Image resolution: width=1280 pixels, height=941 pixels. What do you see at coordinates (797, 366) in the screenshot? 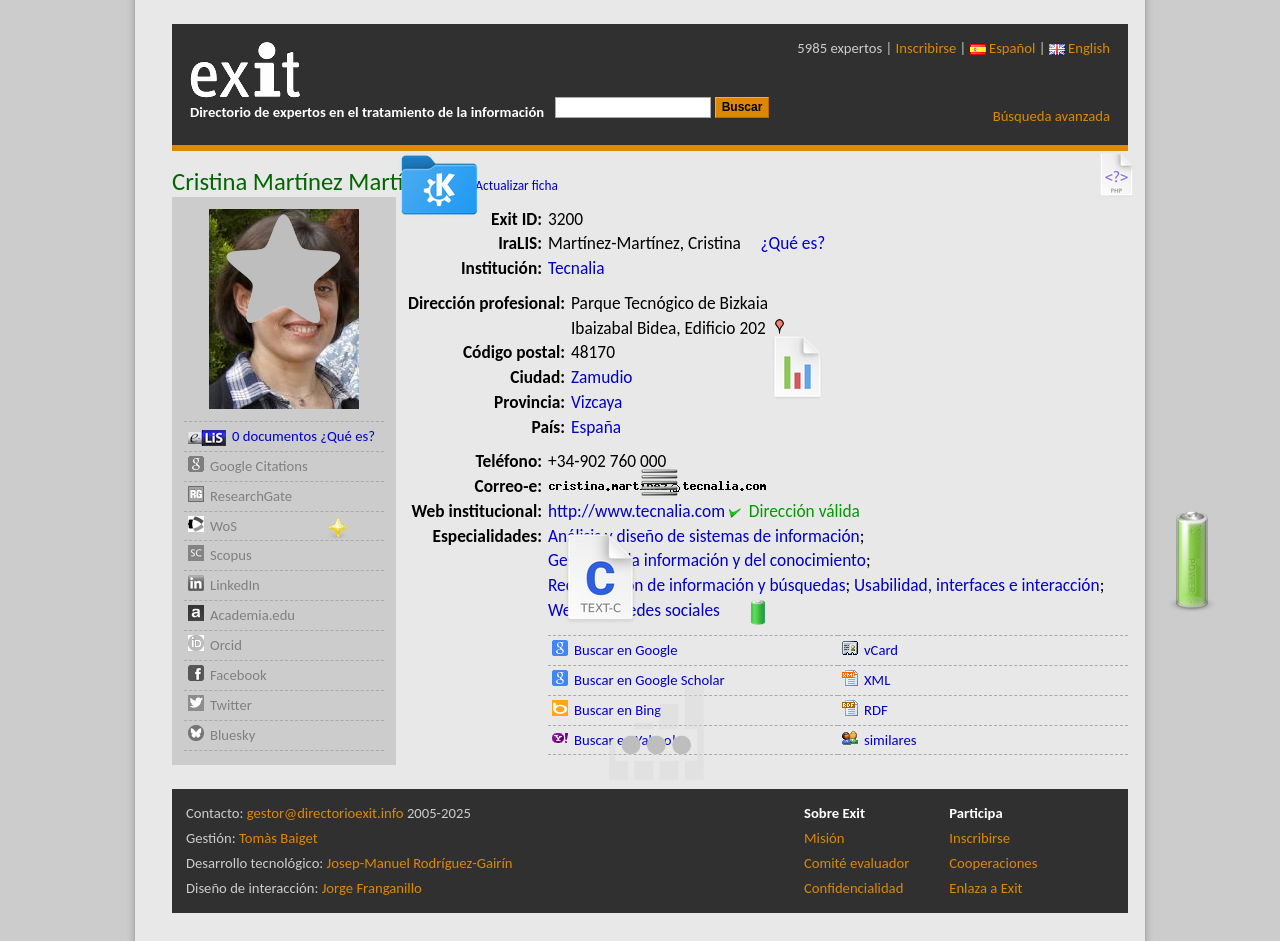
I see `open an opendocument chart file` at bounding box center [797, 366].